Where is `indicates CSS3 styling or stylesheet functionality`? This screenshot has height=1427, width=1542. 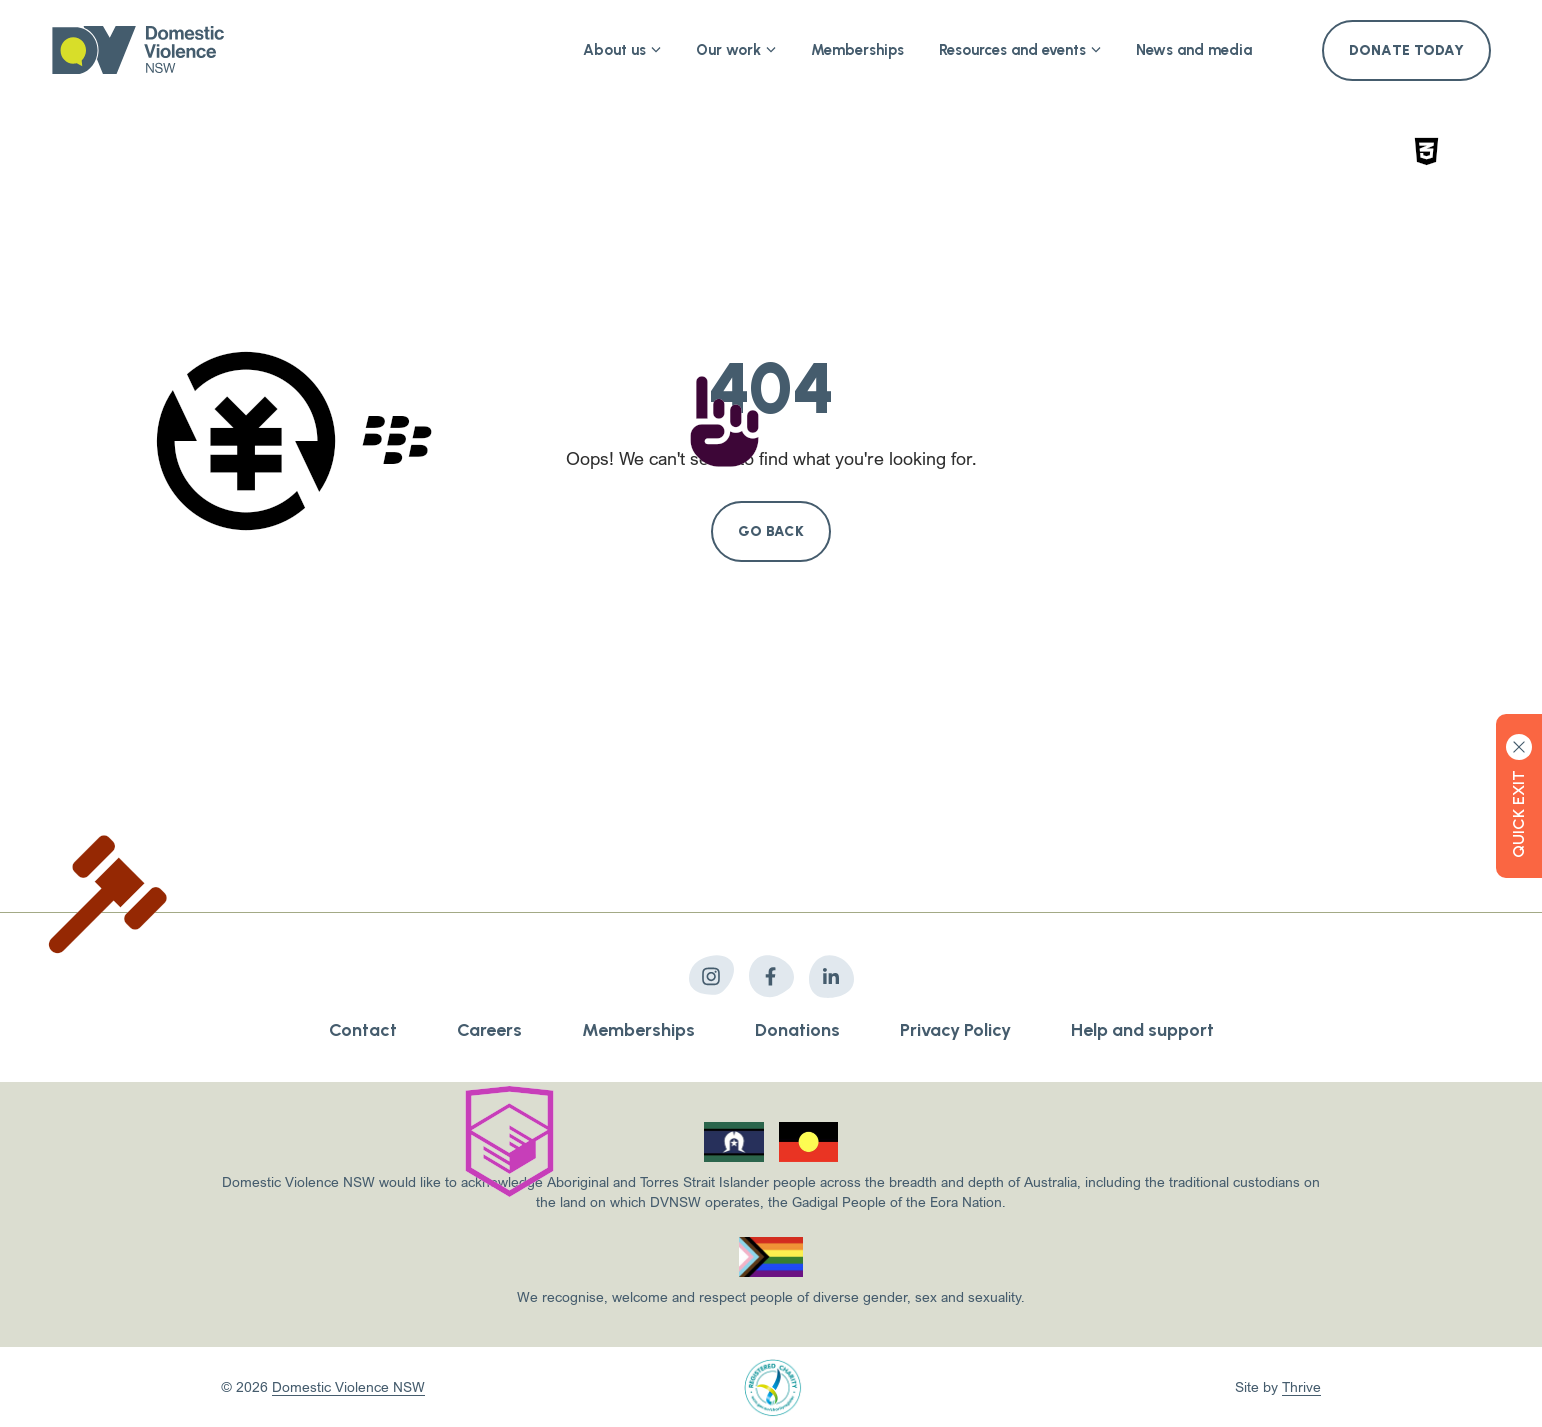
indicates CSS3 styling or stylesheet functionality is located at coordinates (1426, 151).